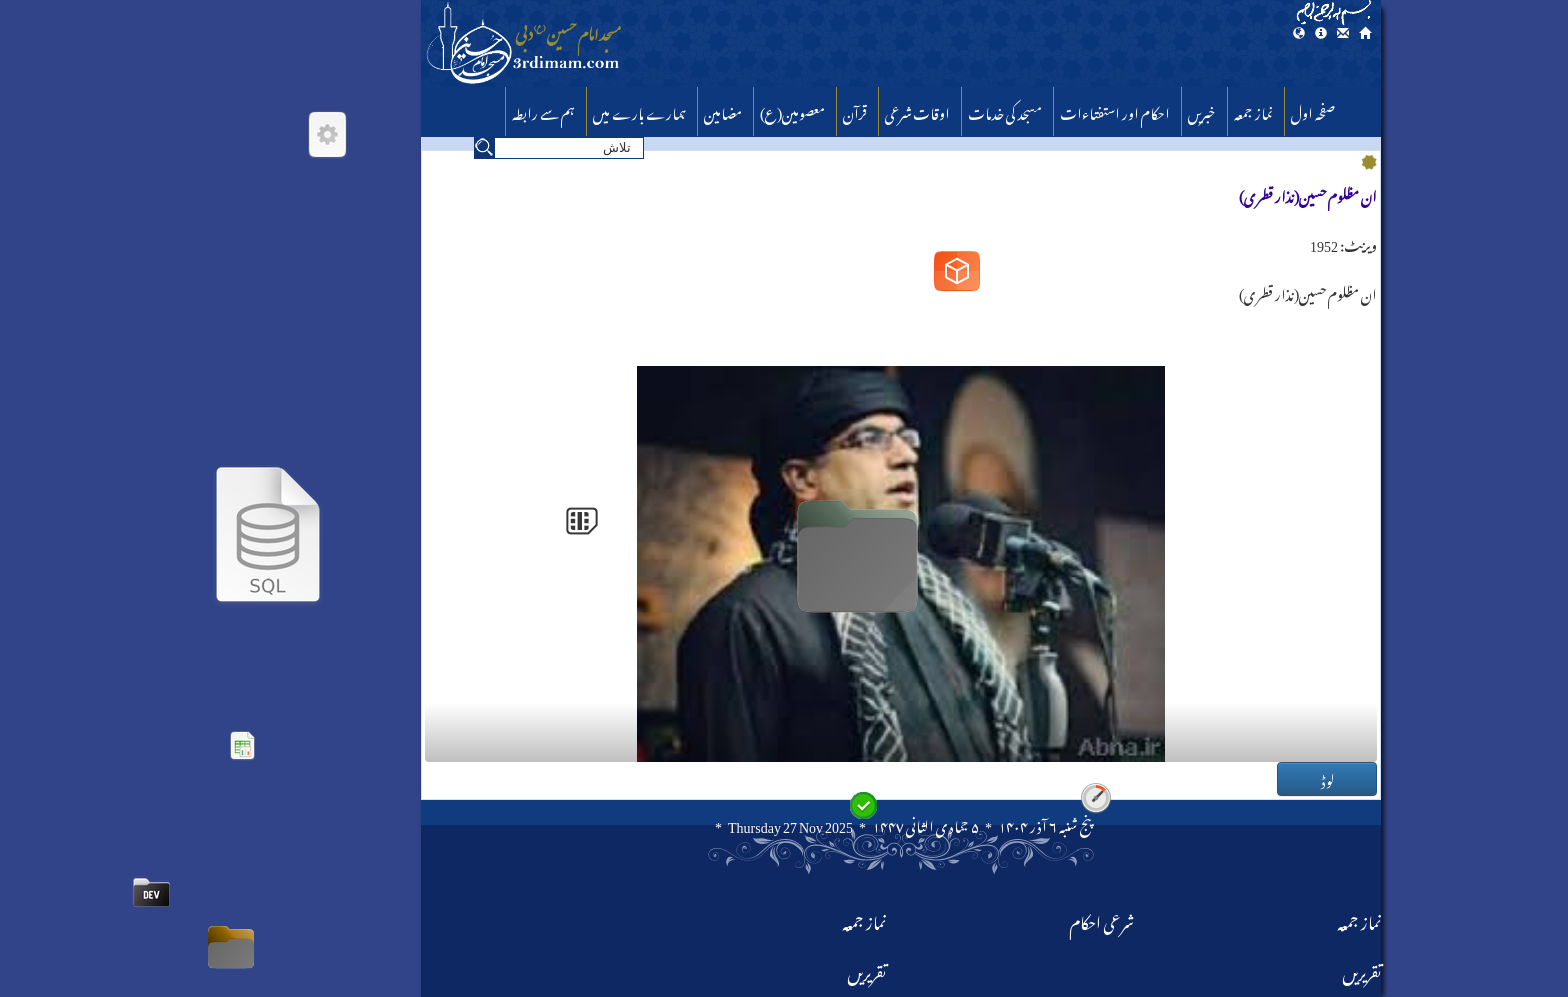 Image resolution: width=1568 pixels, height=997 pixels. Describe the element at coordinates (1096, 798) in the screenshot. I see `launch sysprof system profiler` at that location.